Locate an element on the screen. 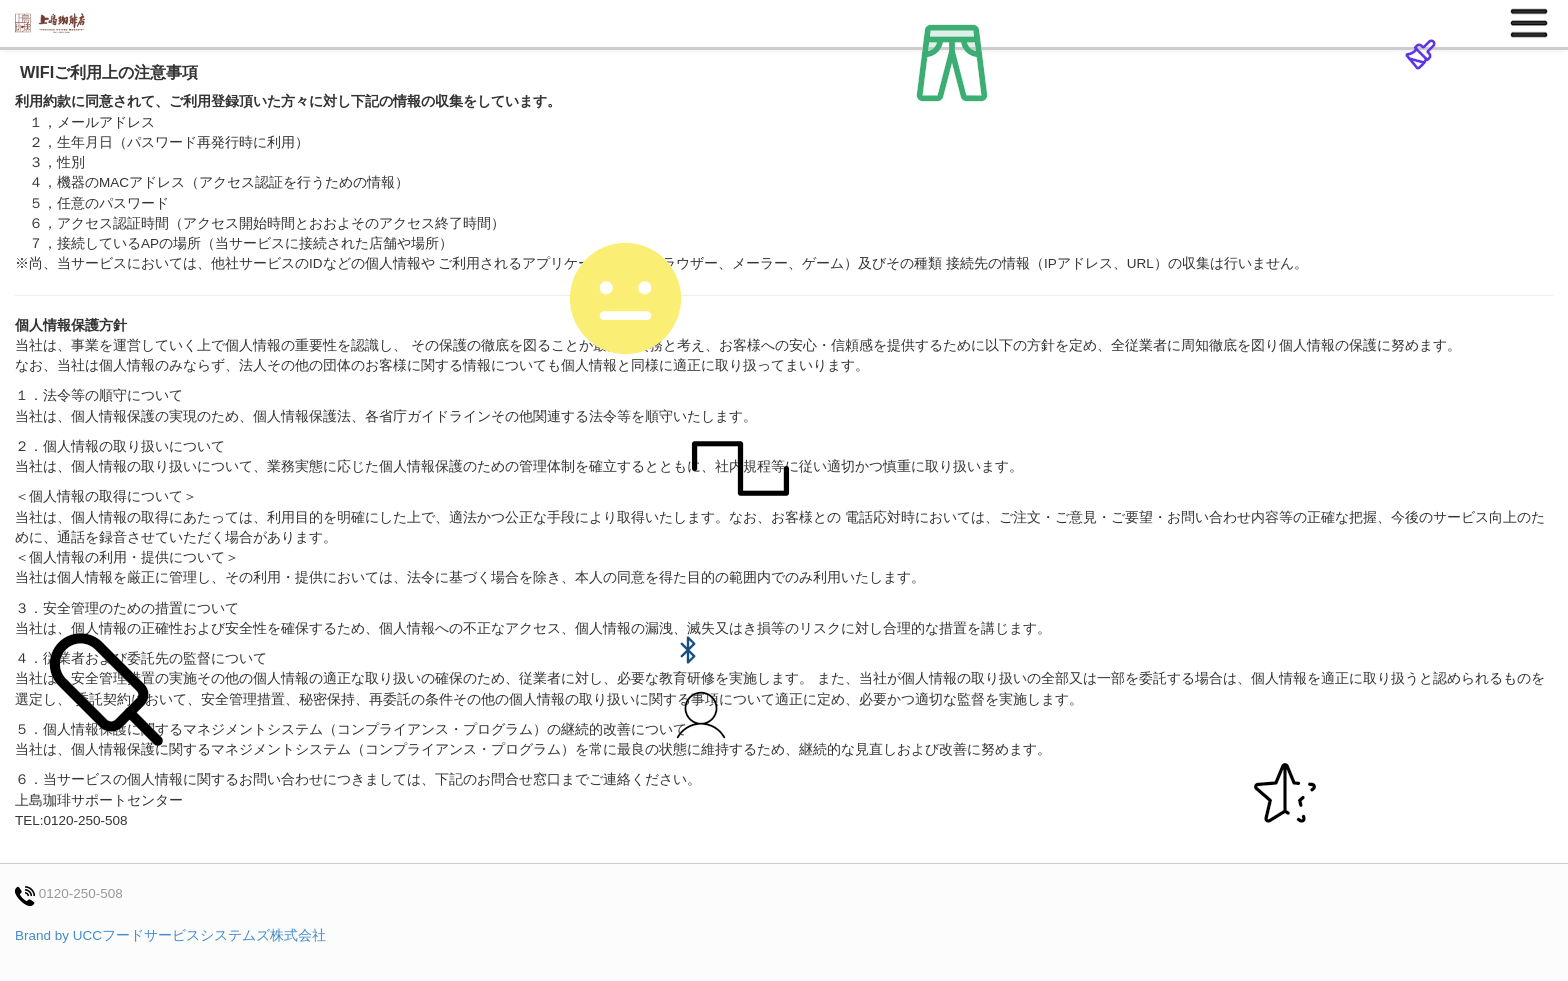 Image resolution: width=1568 pixels, height=981 pixels. view your profile is located at coordinates (701, 716).